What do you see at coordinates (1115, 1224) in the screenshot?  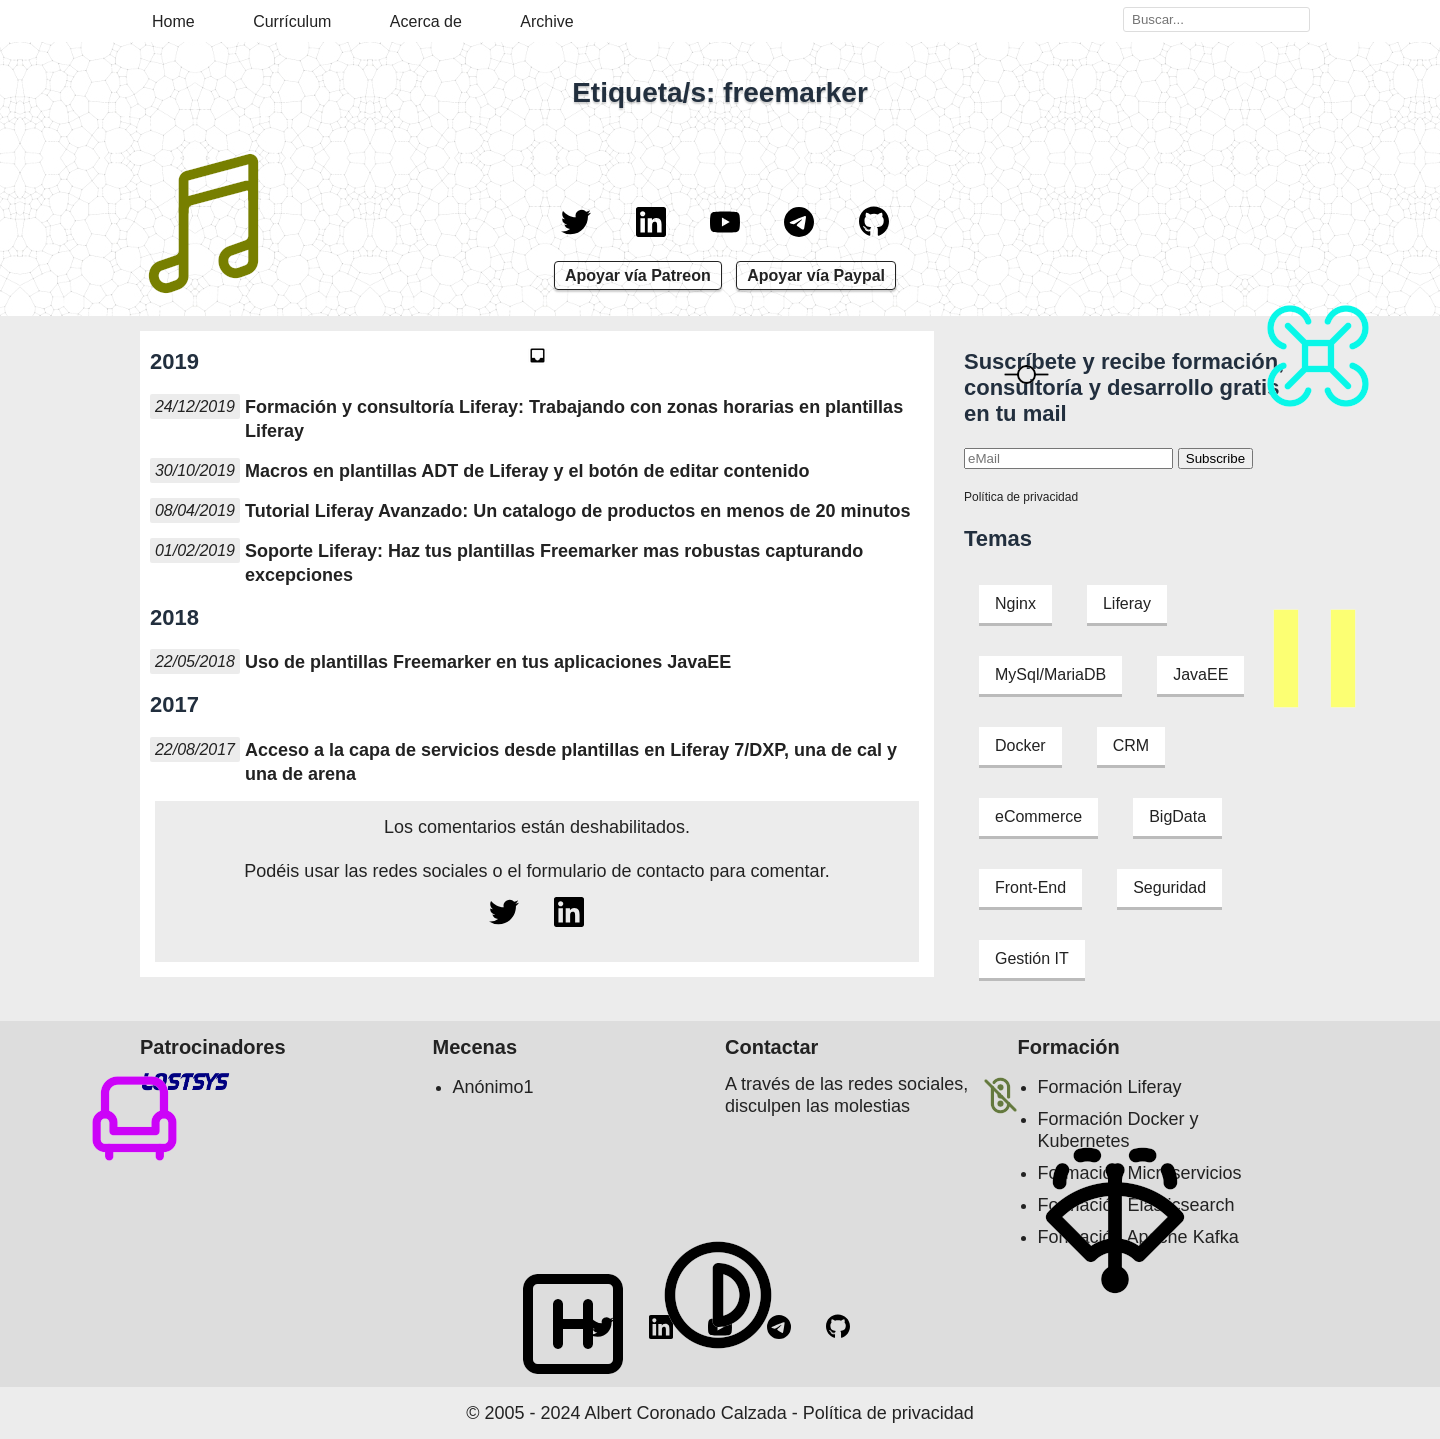 I see `activate windshield washer fluid` at bounding box center [1115, 1224].